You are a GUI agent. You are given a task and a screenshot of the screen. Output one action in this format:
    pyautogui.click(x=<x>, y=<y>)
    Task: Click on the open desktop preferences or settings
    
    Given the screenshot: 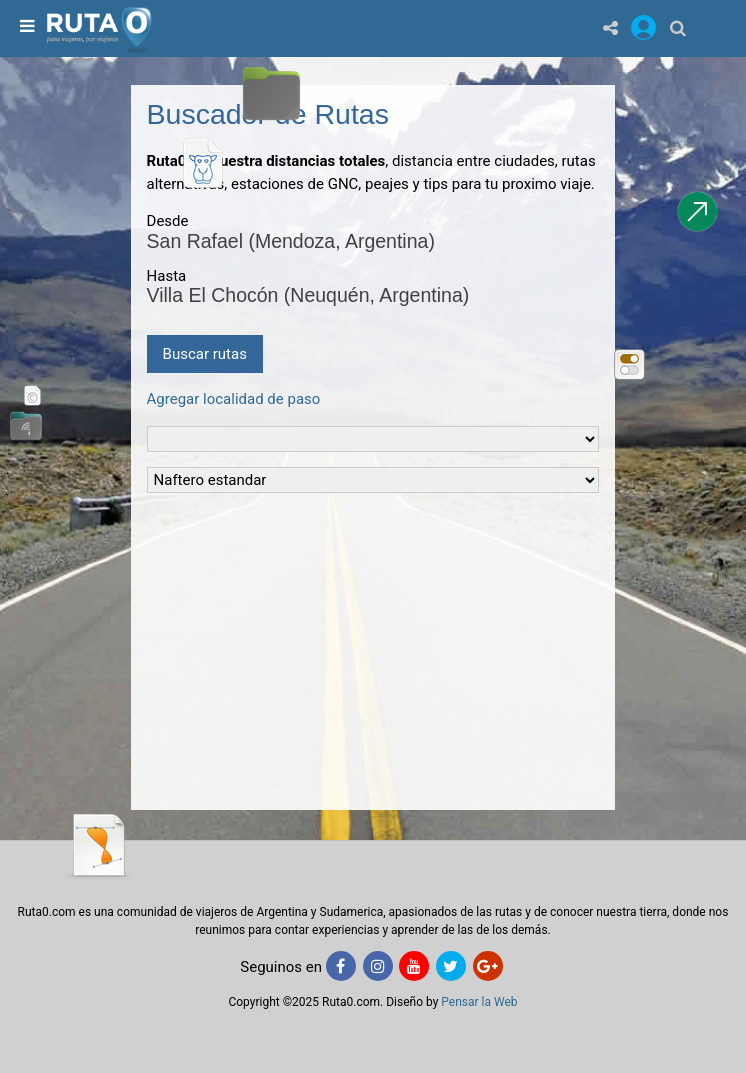 What is the action you would take?
    pyautogui.click(x=629, y=364)
    